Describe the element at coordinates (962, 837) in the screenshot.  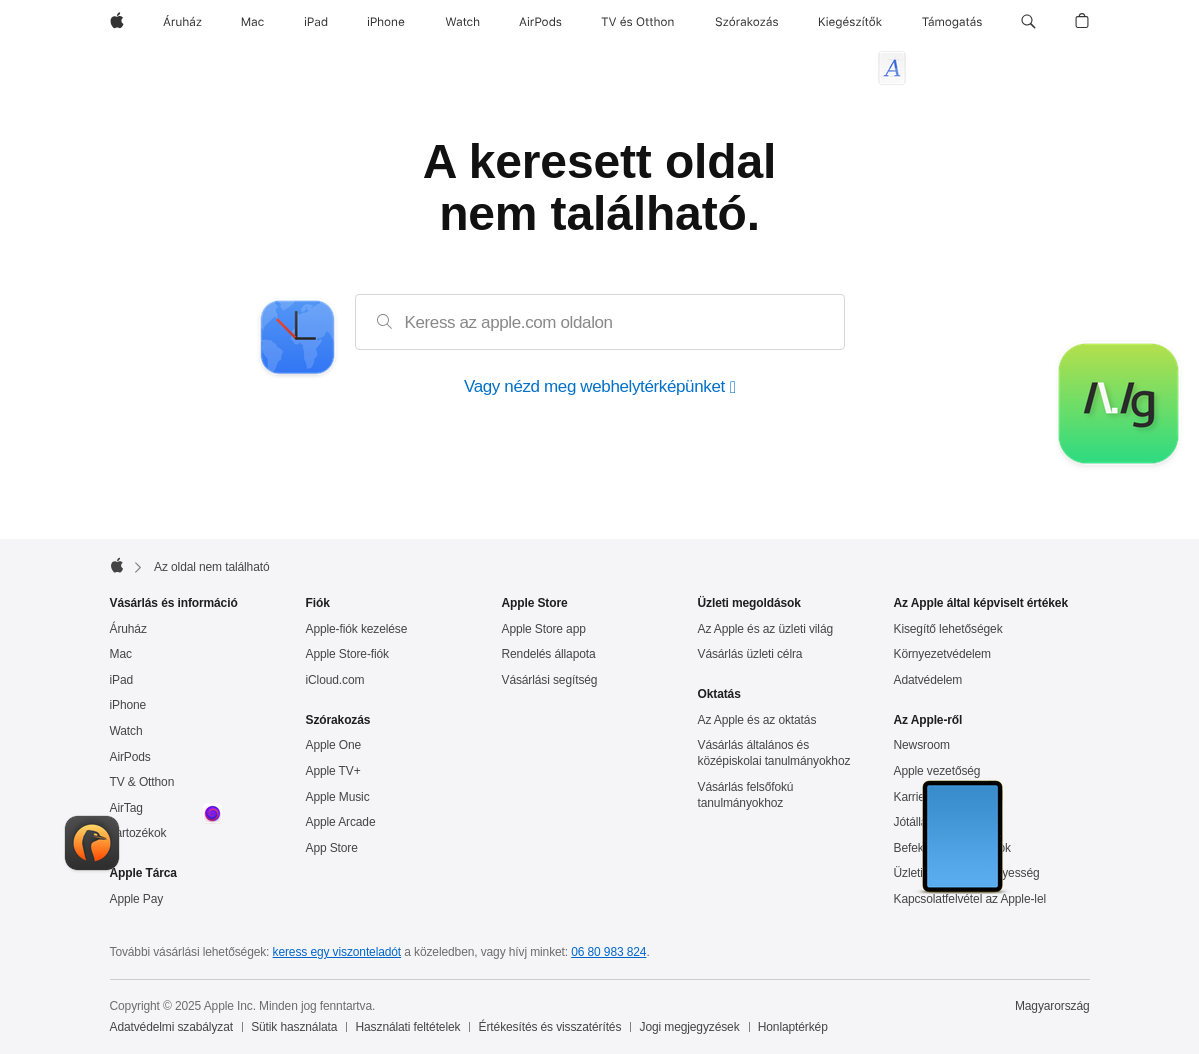
I see `iPad device icon` at that location.